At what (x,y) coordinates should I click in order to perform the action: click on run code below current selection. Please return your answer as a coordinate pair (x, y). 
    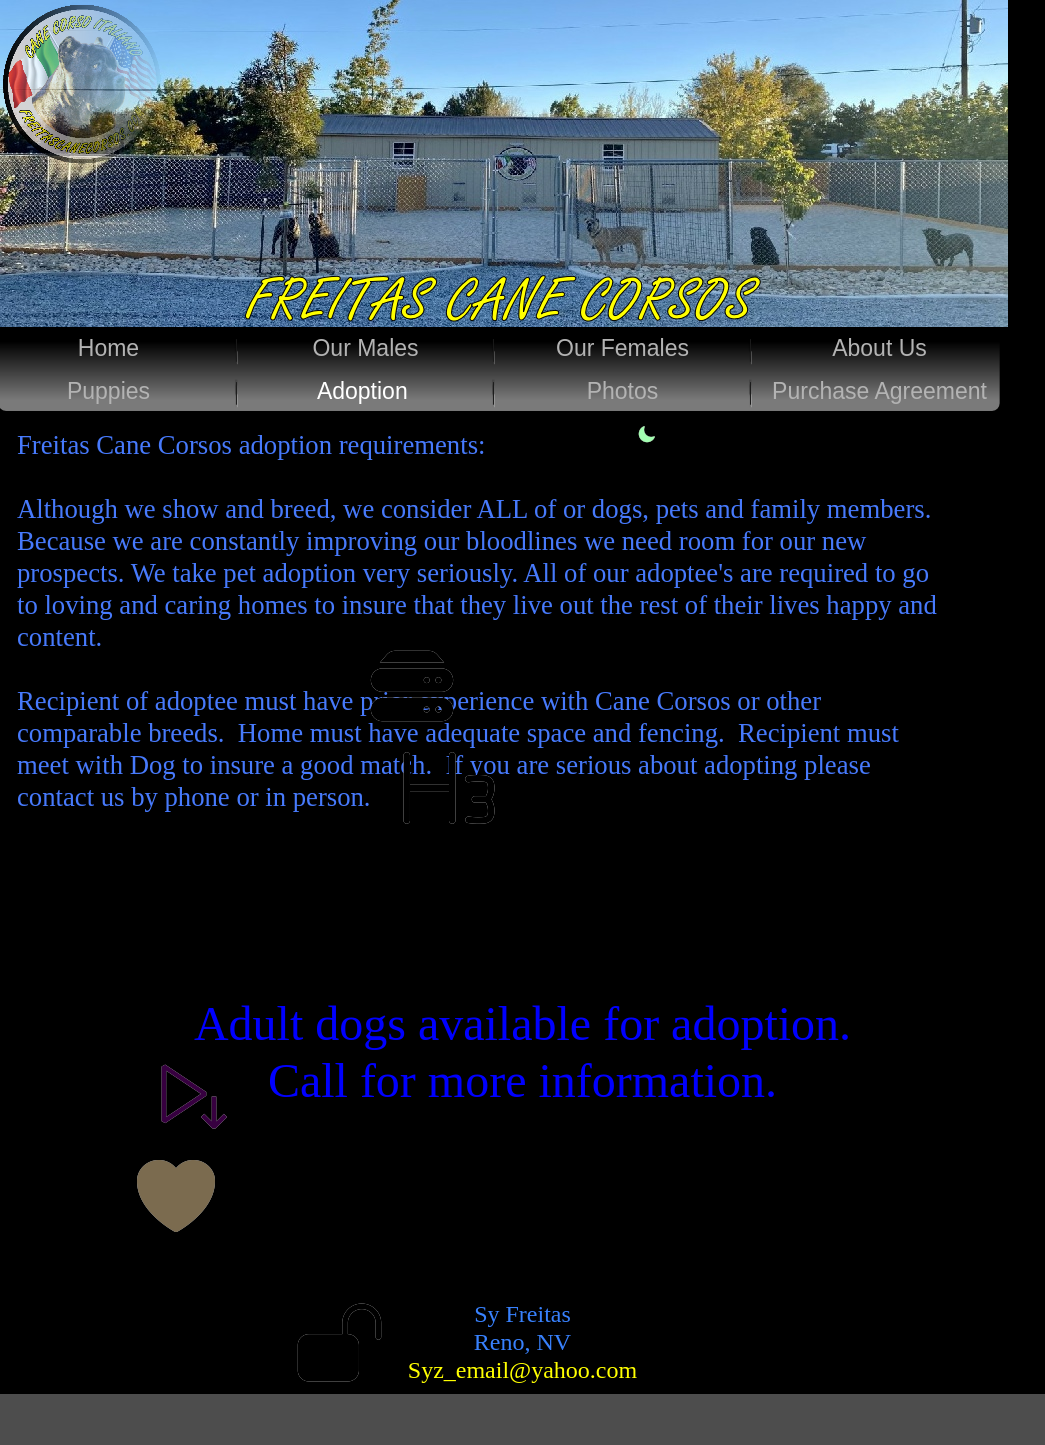
    Looking at the image, I should click on (193, 1096).